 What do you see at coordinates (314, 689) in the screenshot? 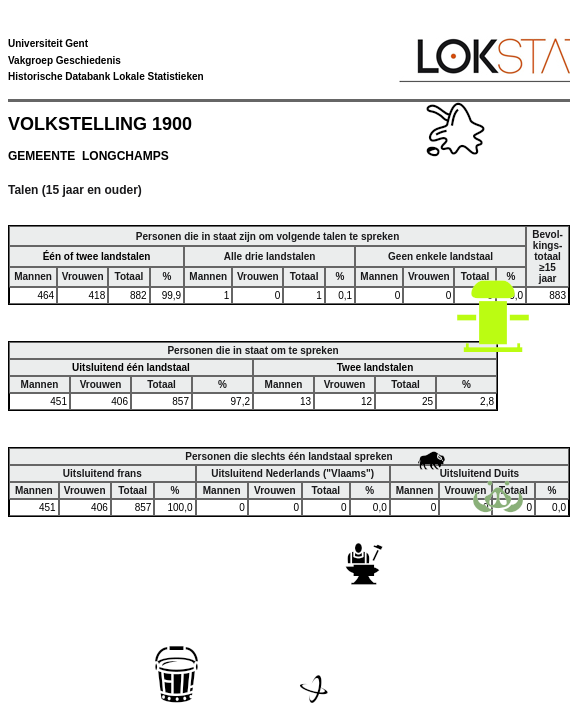
I see `access 3D rotation or orbit controls` at bounding box center [314, 689].